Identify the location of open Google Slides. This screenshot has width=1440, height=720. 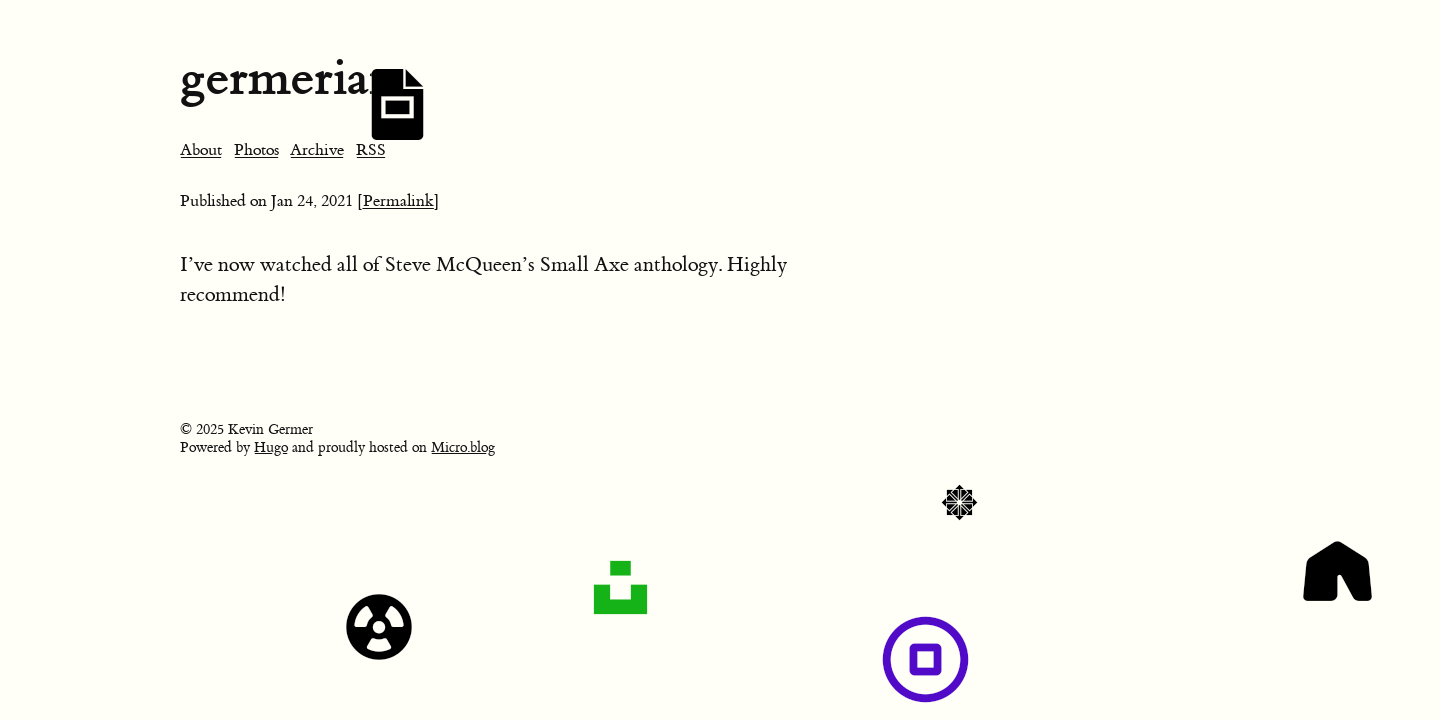
(397, 104).